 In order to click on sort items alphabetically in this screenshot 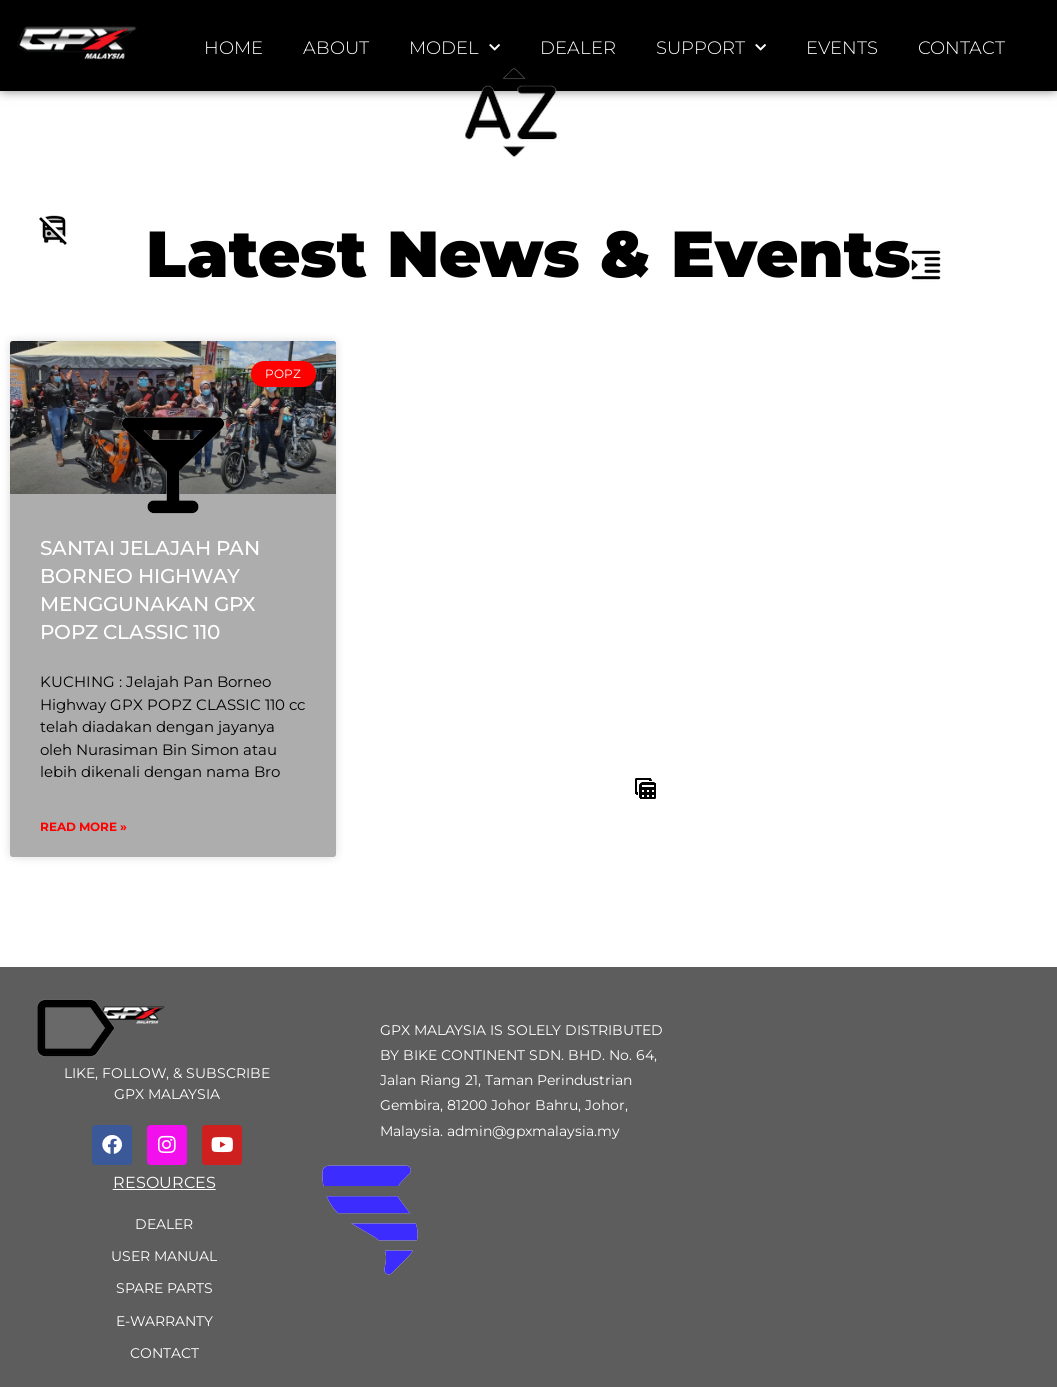, I will do `click(511, 112)`.